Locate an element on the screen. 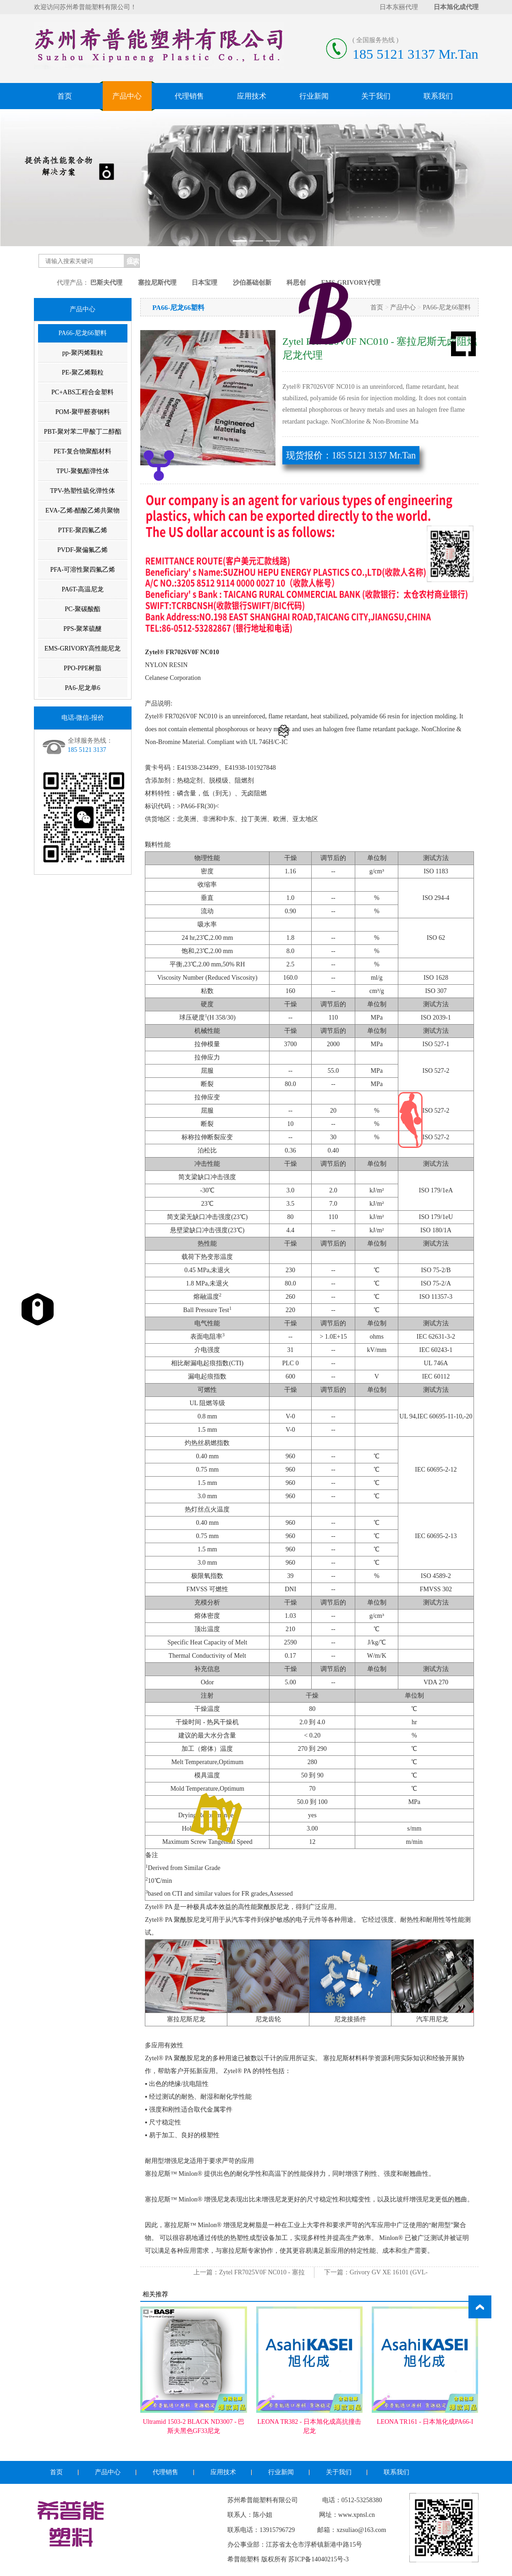  open the refine app is located at coordinates (38, 1309).